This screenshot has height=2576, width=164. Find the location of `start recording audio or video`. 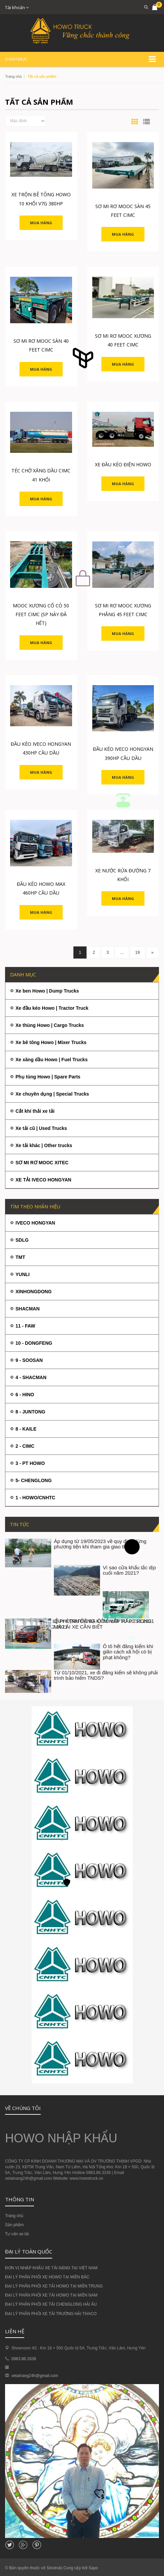

start recording audio or video is located at coordinates (132, 1547).